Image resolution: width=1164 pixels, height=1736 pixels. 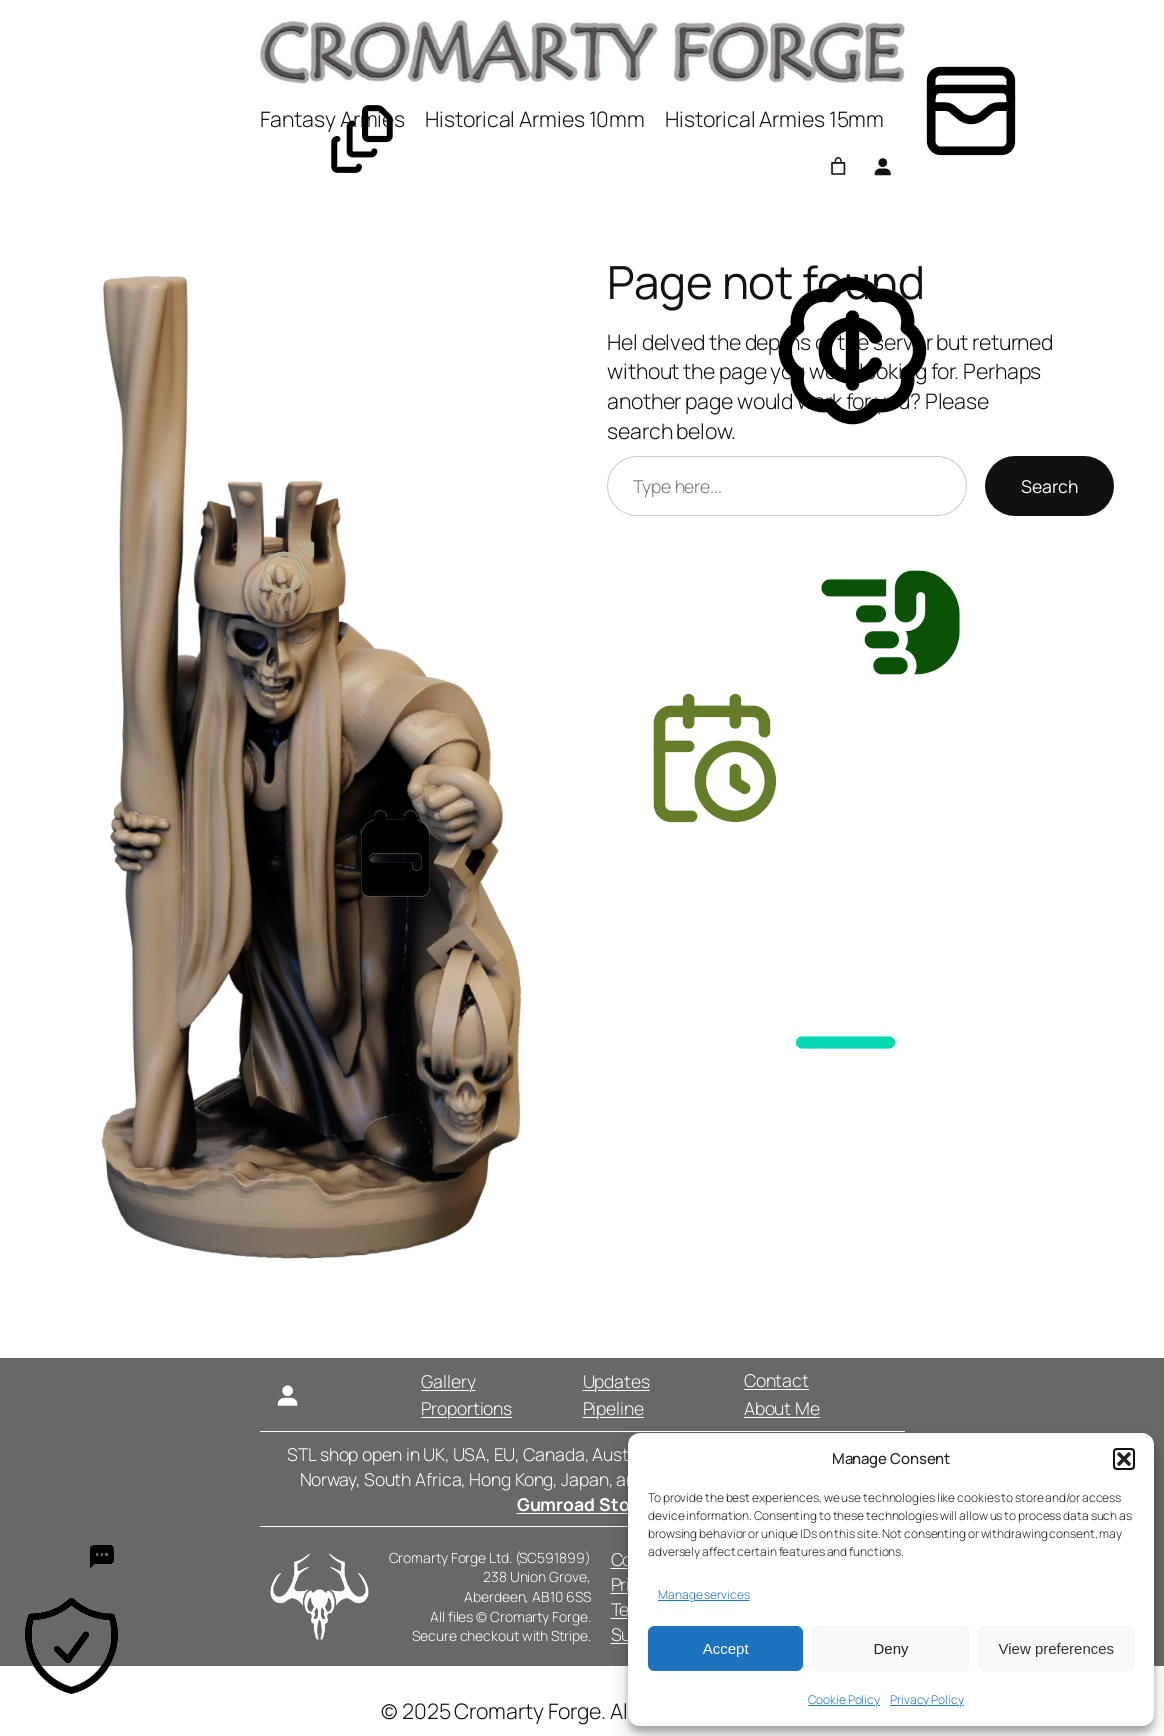 I want to click on schedule an event or appointment, so click(x=712, y=758).